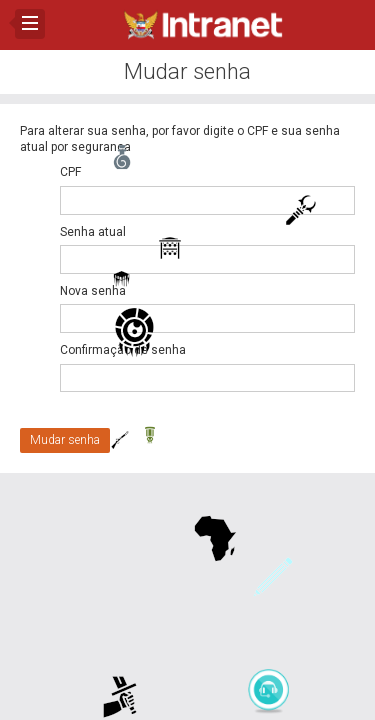 The height and width of the screenshot is (720, 375). What do you see at coordinates (124, 697) in the screenshot?
I see `initiate attack or combat action` at bounding box center [124, 697].